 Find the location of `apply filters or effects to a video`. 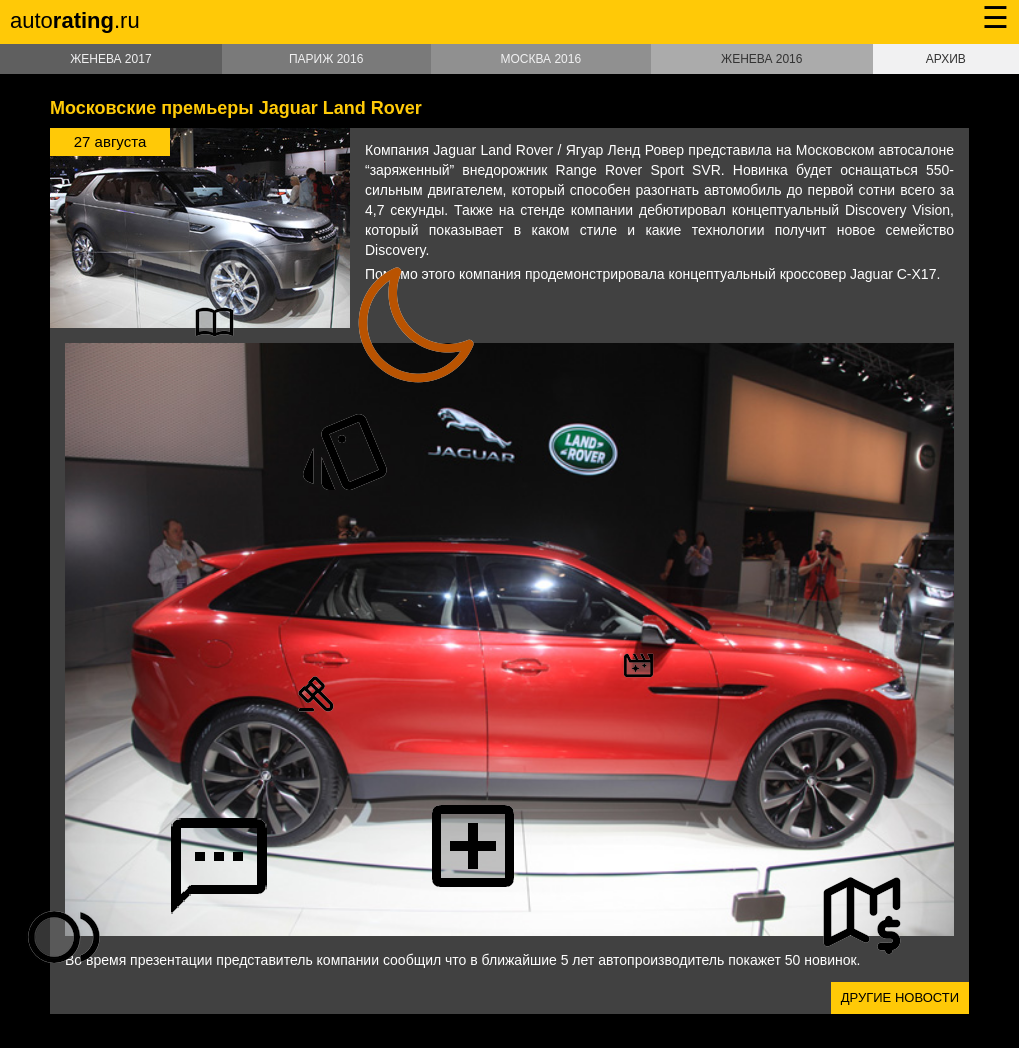

apply filters or effects to a video is located at coordinates (638, 665).